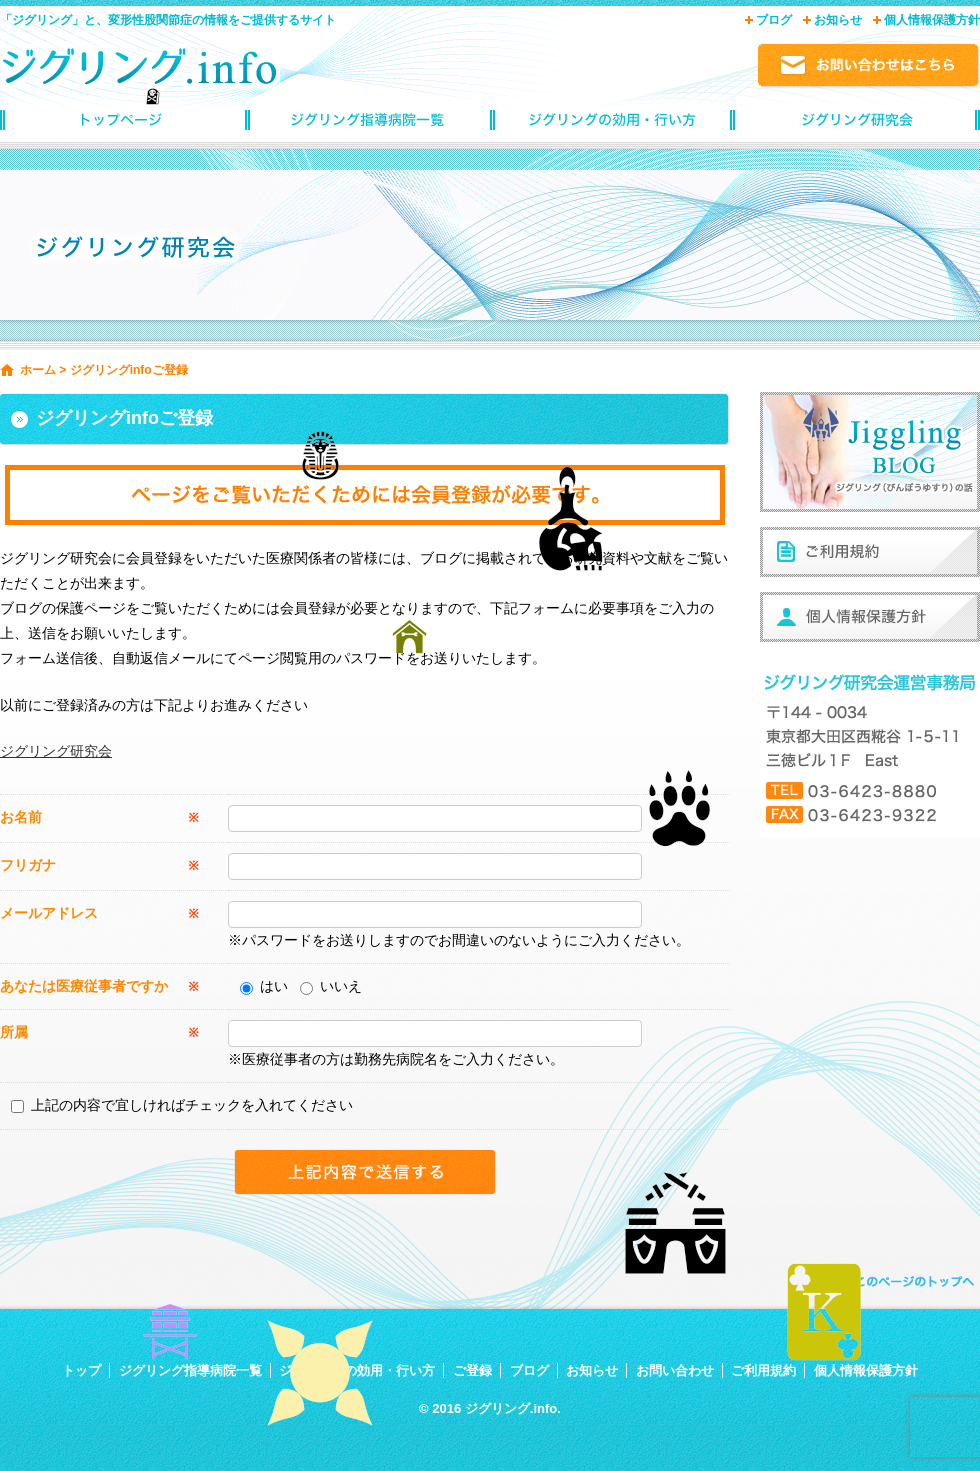  Describe the element at coordinates (409, 636) in the screenshot. I see `access pet or dog-related features` at that location.